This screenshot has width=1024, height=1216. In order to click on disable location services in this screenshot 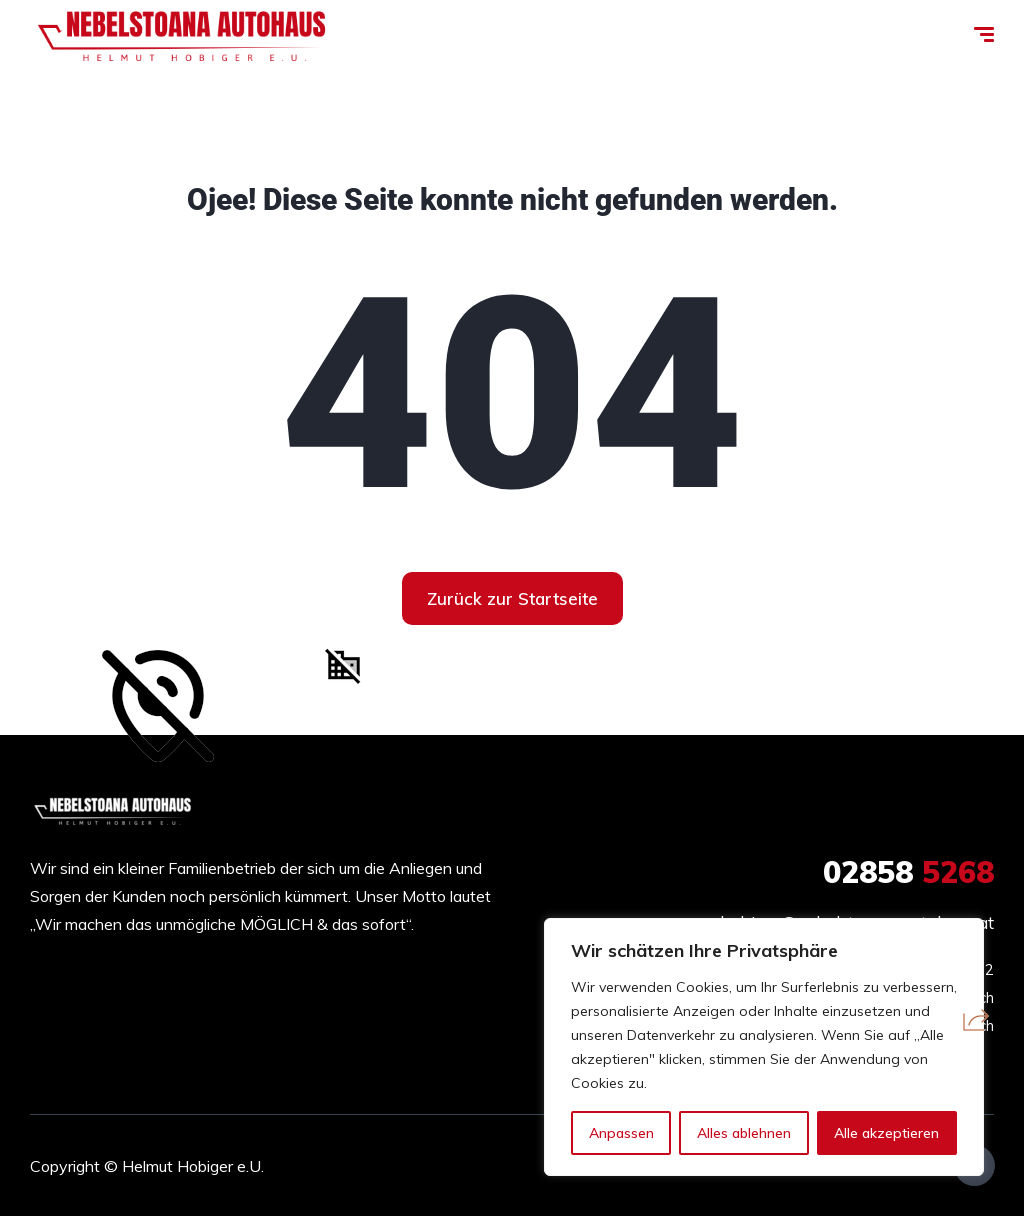, I will do `click(158, 706)`.